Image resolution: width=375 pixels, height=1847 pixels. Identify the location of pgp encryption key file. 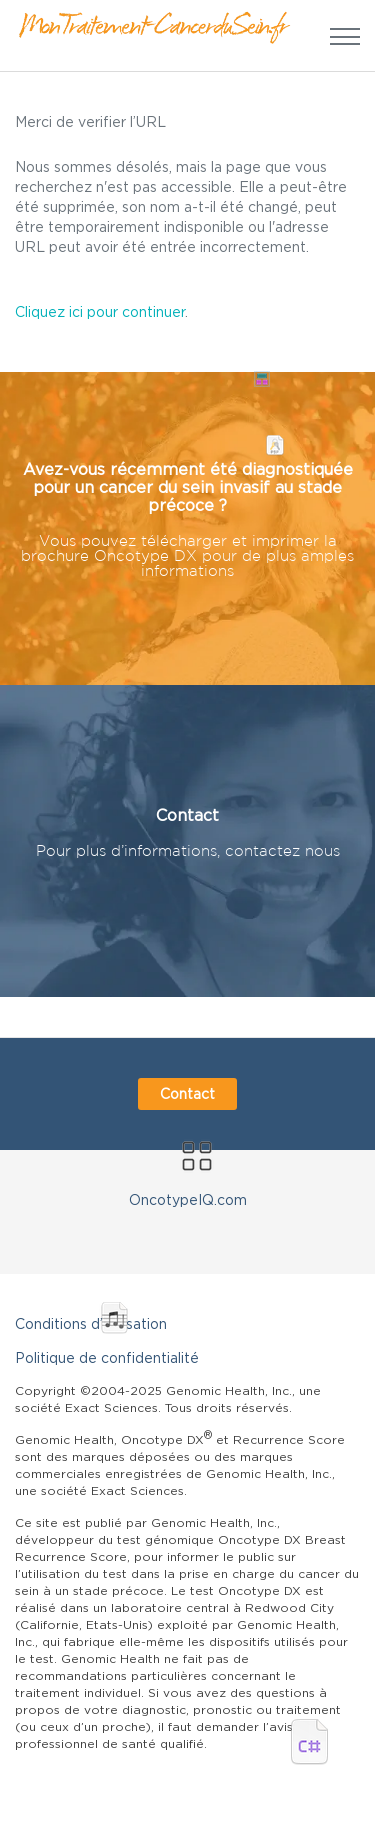
(275, 445).